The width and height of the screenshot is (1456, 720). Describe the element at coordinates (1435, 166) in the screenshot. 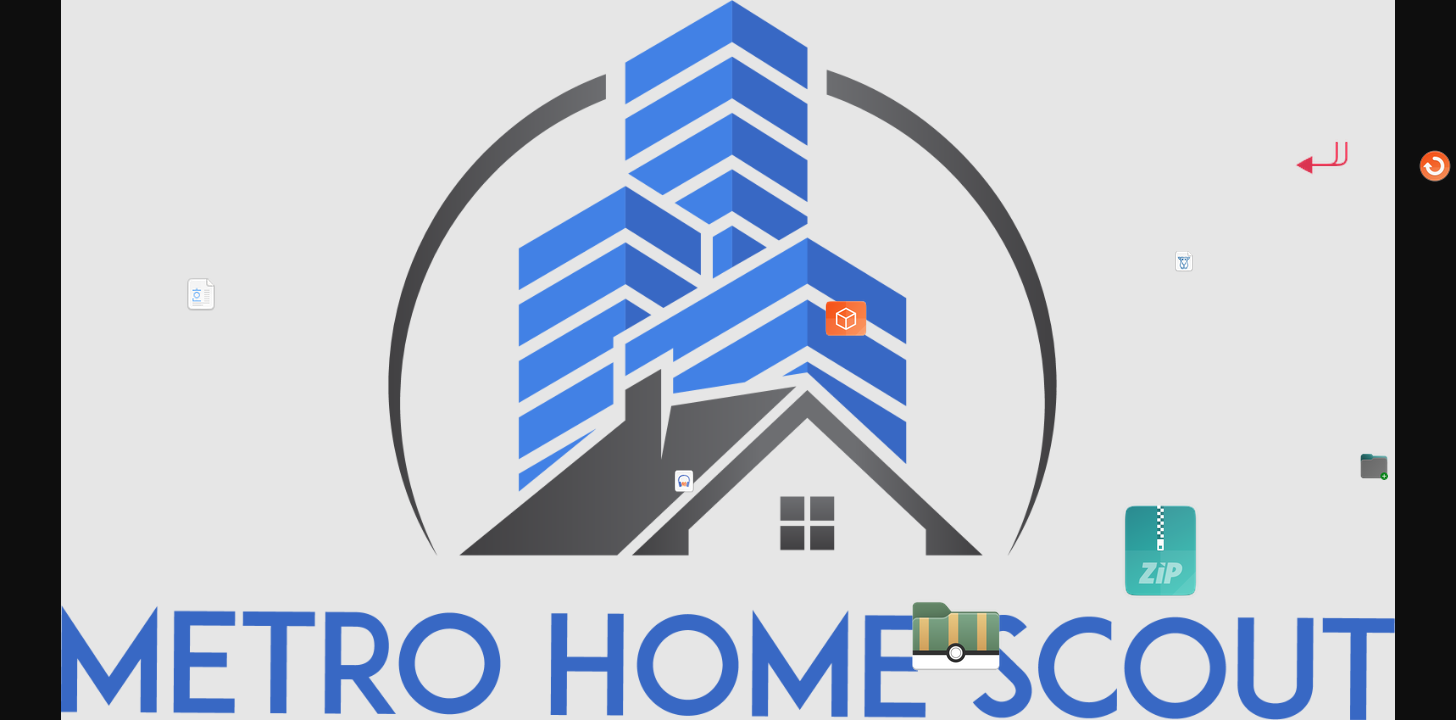

I see `open ubuntu livepatch settings` at that location.